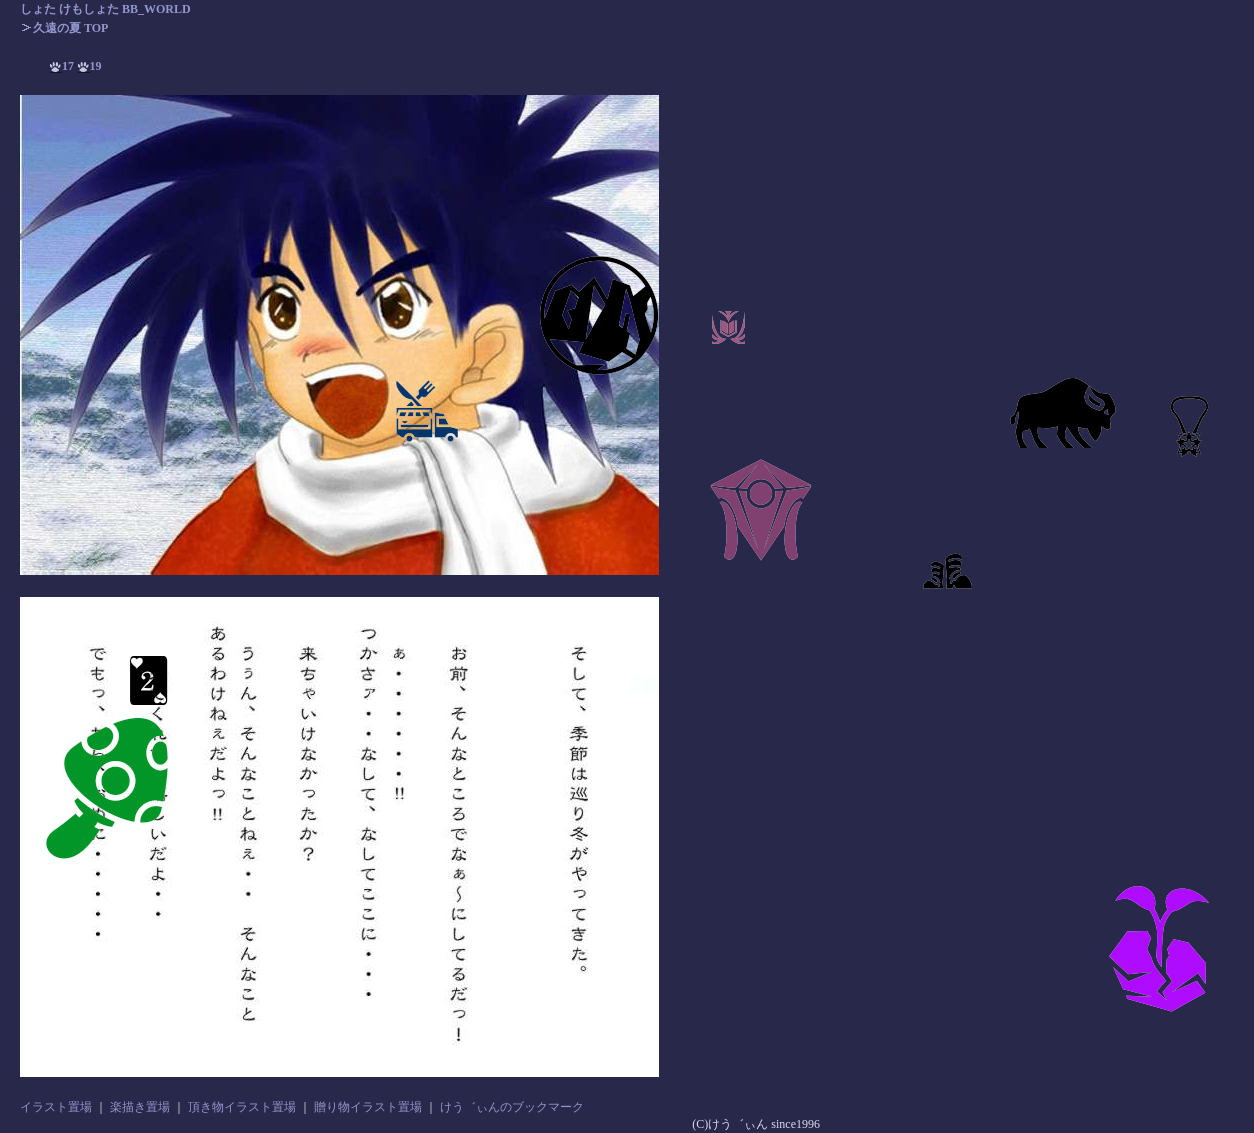  What do you see at coordinates (1063, 413) in the screenshot?
I see `wildlife or nature category indicator` at bounding box center [1063, 413].